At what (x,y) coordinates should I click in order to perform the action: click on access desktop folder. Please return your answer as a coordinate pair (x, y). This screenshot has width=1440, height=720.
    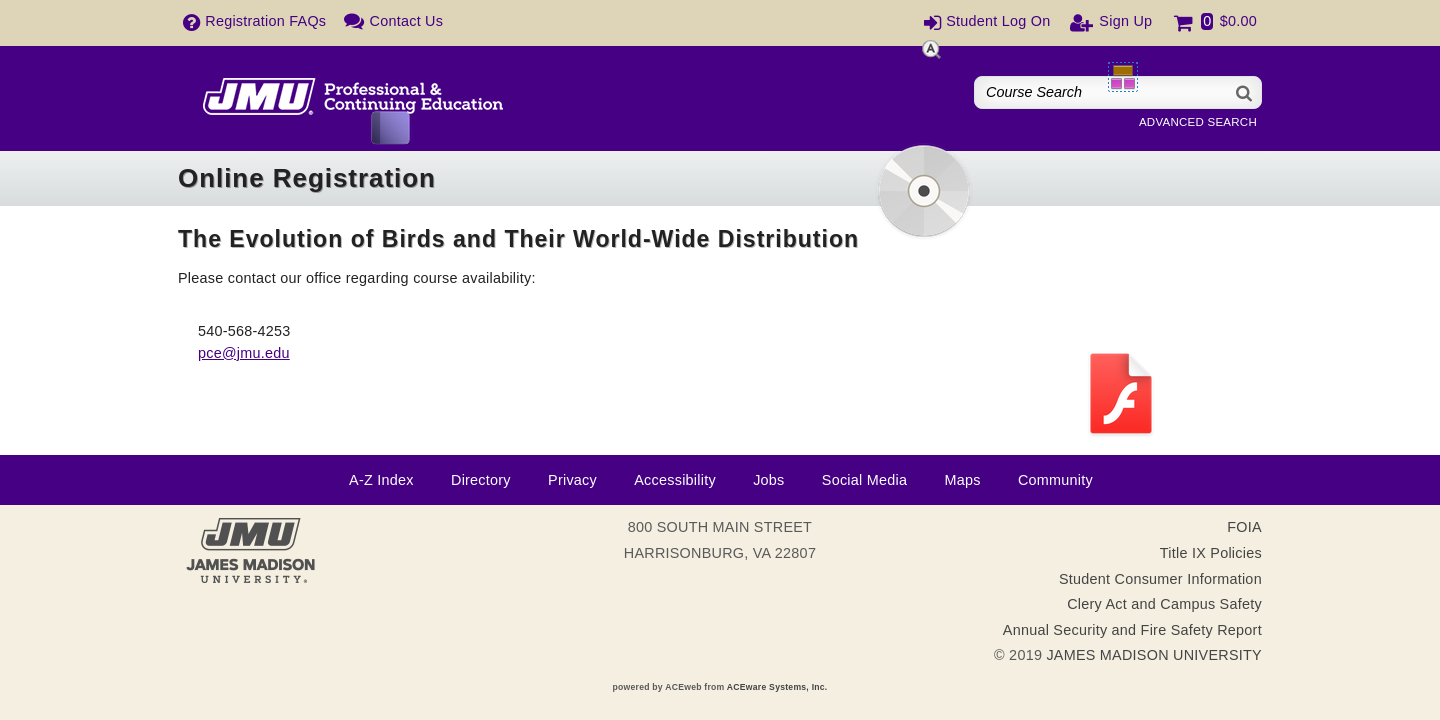
    Looking at the image, I should click on (390, 126).